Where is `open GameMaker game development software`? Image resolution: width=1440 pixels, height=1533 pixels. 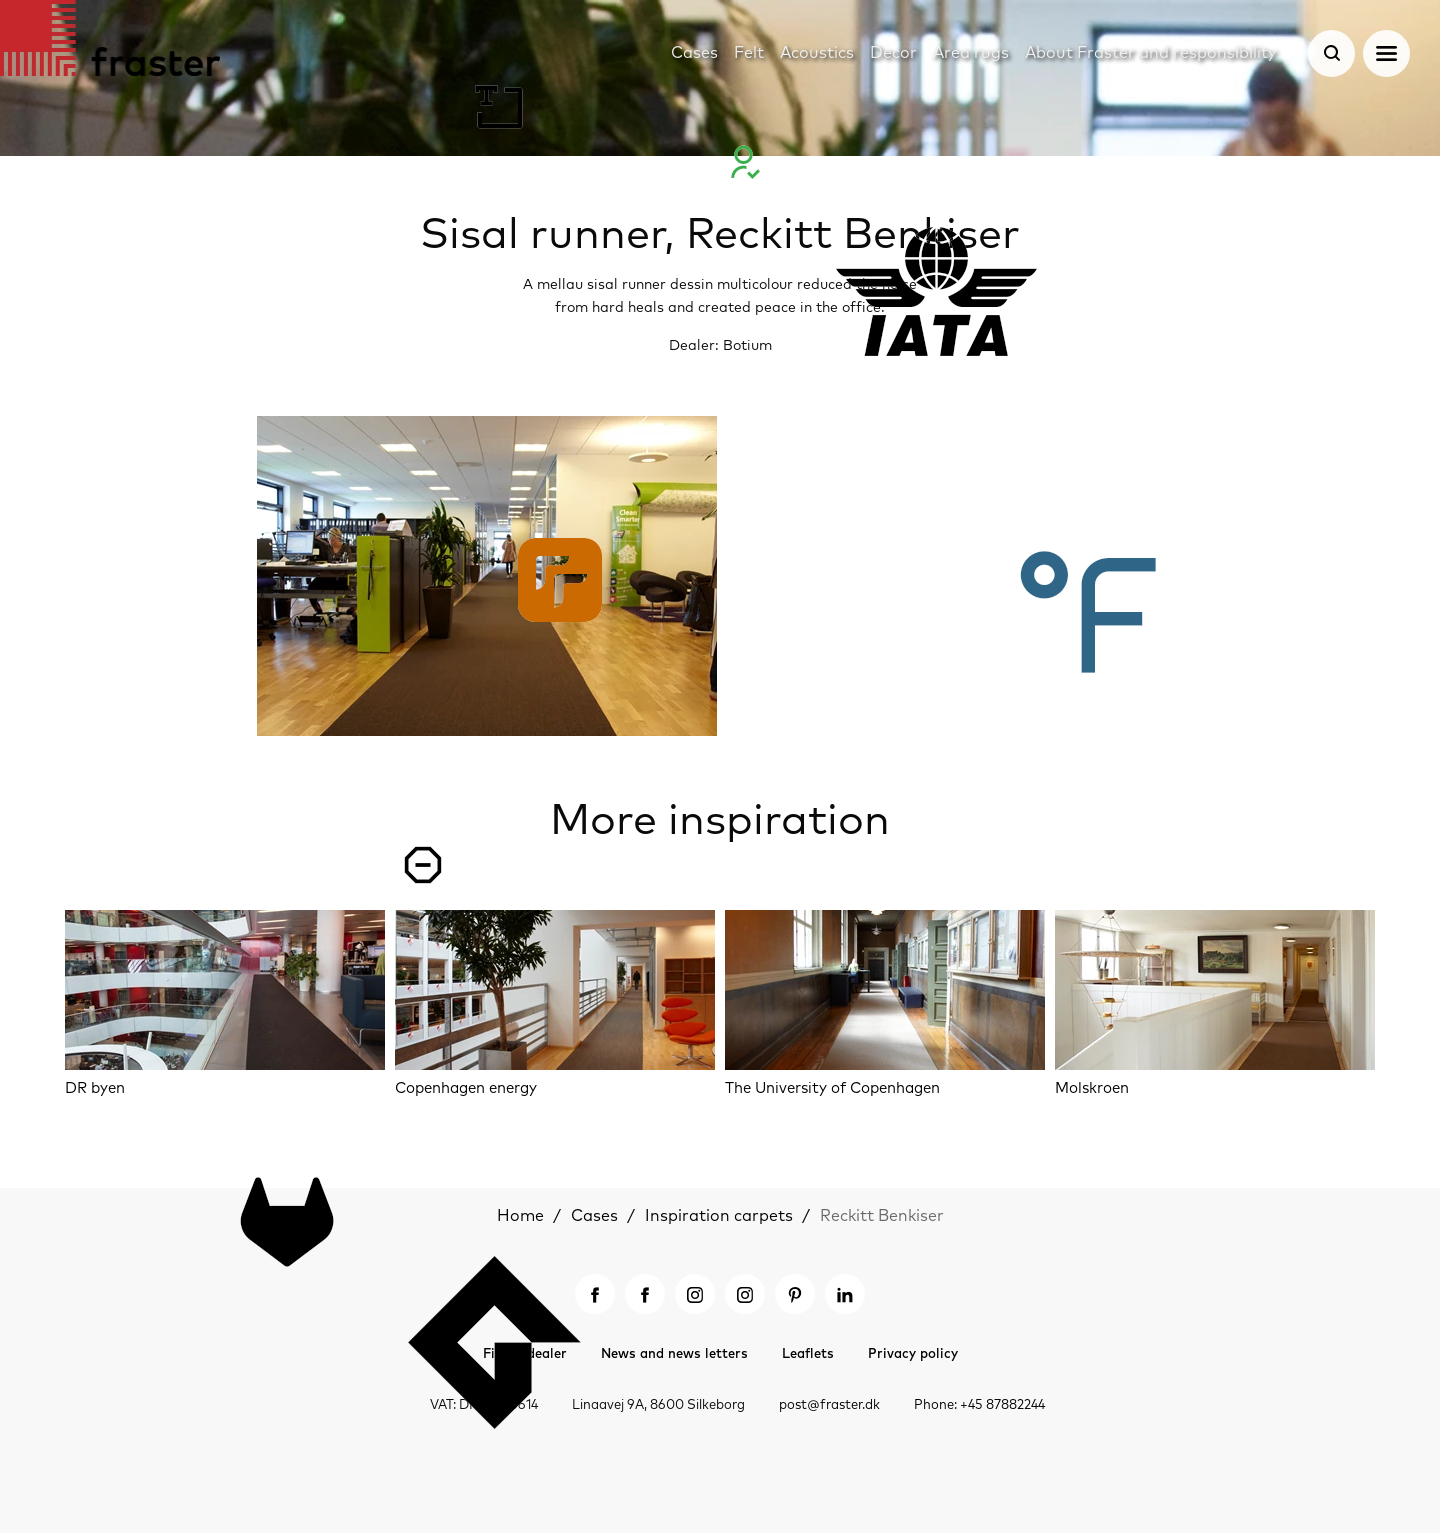 open GameMaker game development software is located at coordinates (494, 1342).